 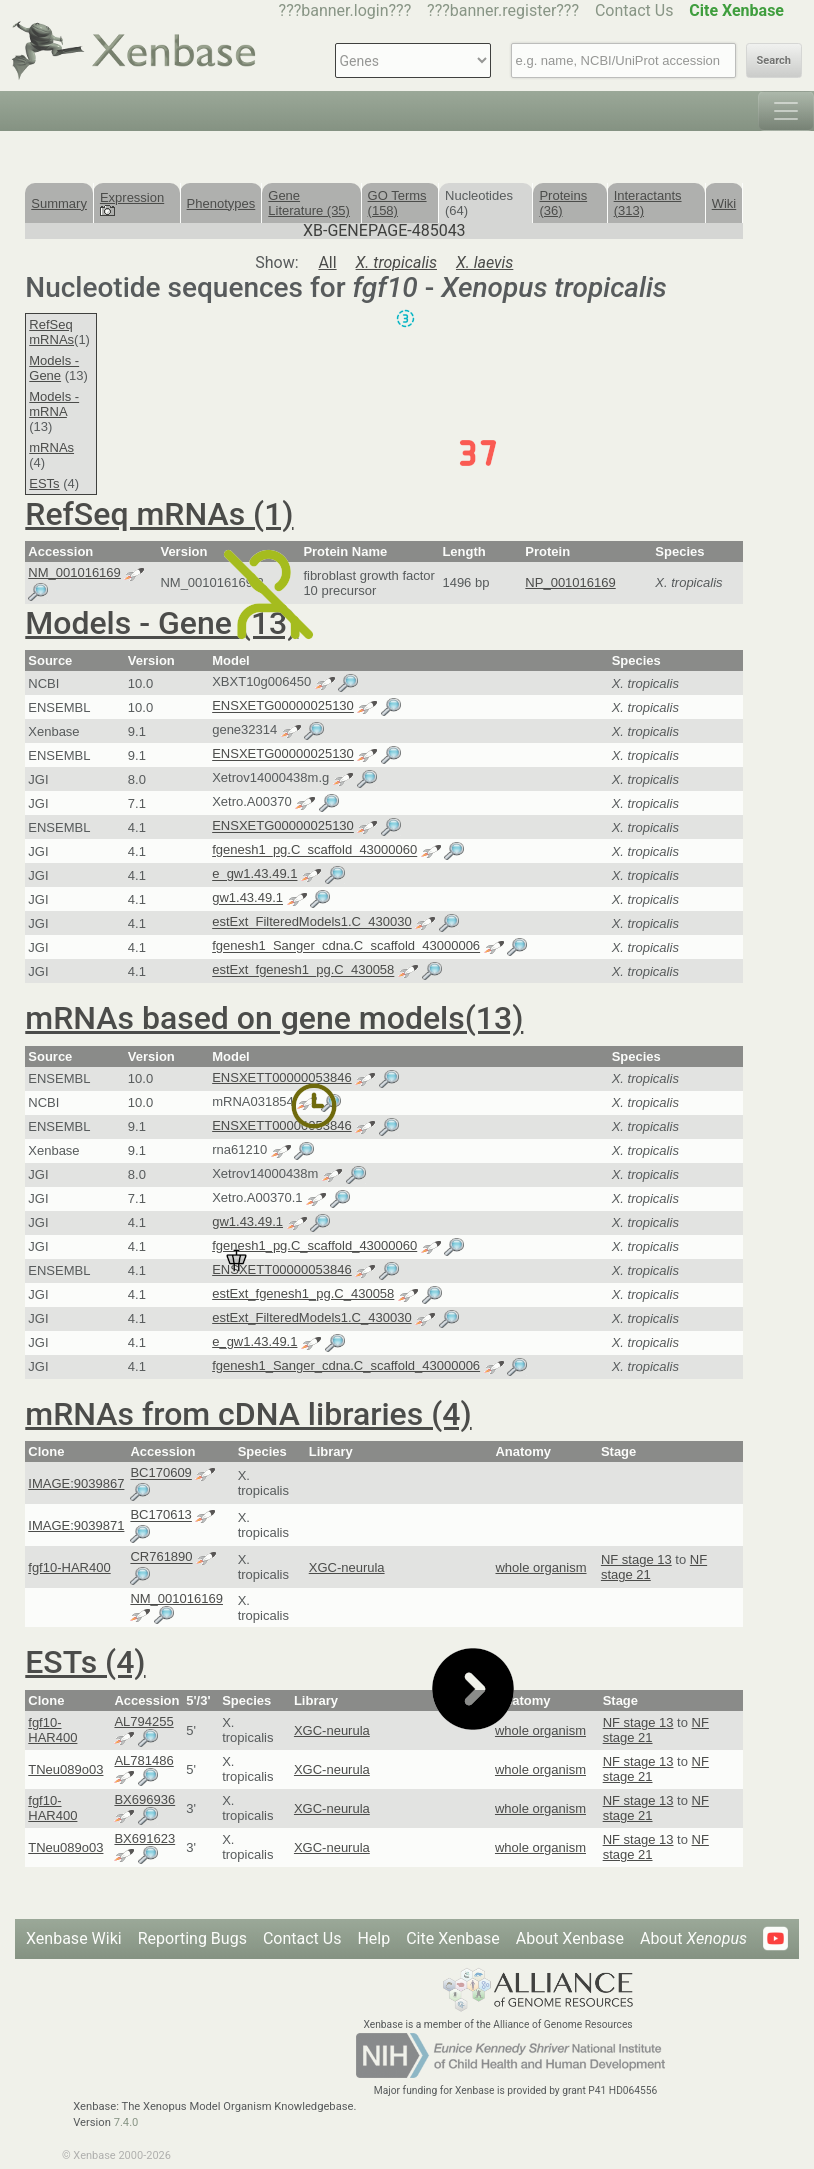 What do you see at coordinates (314, 1106) in the screenshot?
I see `view current time` at bounding box center [314, 1106].